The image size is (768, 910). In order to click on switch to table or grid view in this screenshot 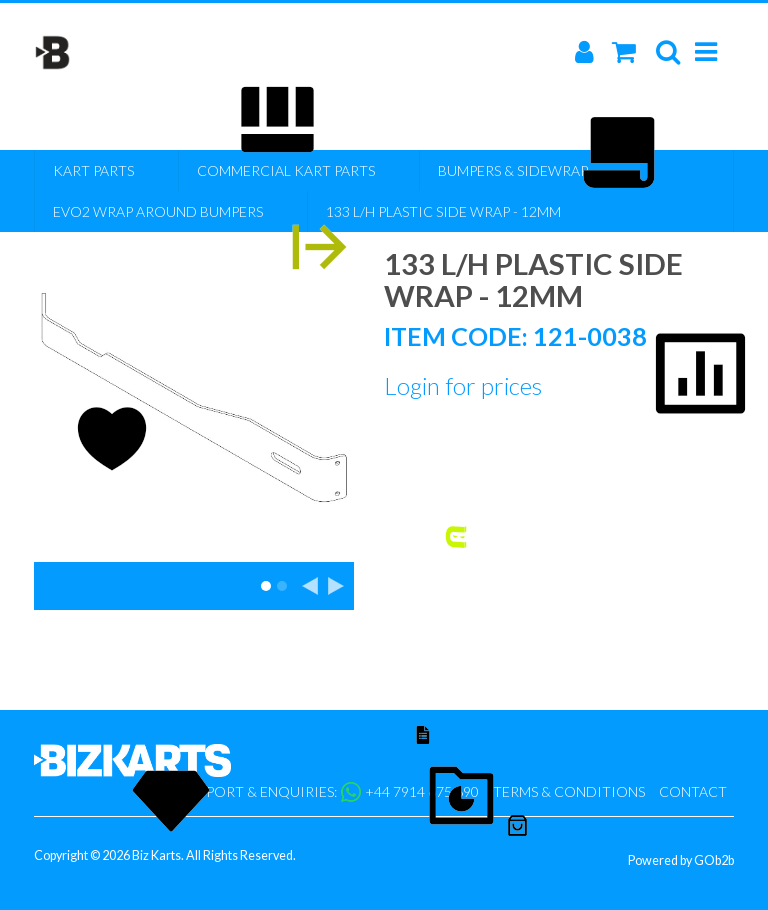, I will do `click(277, 119)`.